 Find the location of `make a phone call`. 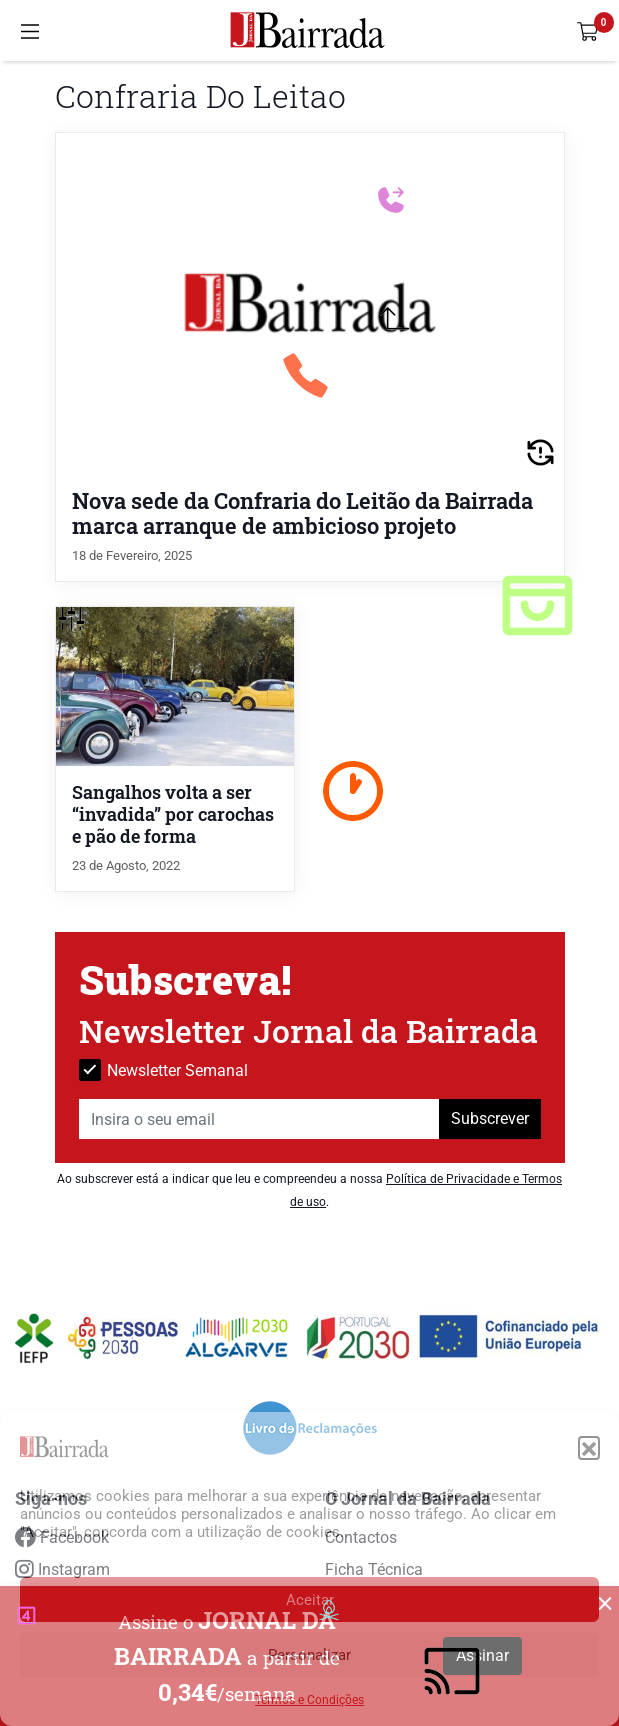

make a phone call is located at coordinates (305, 375).